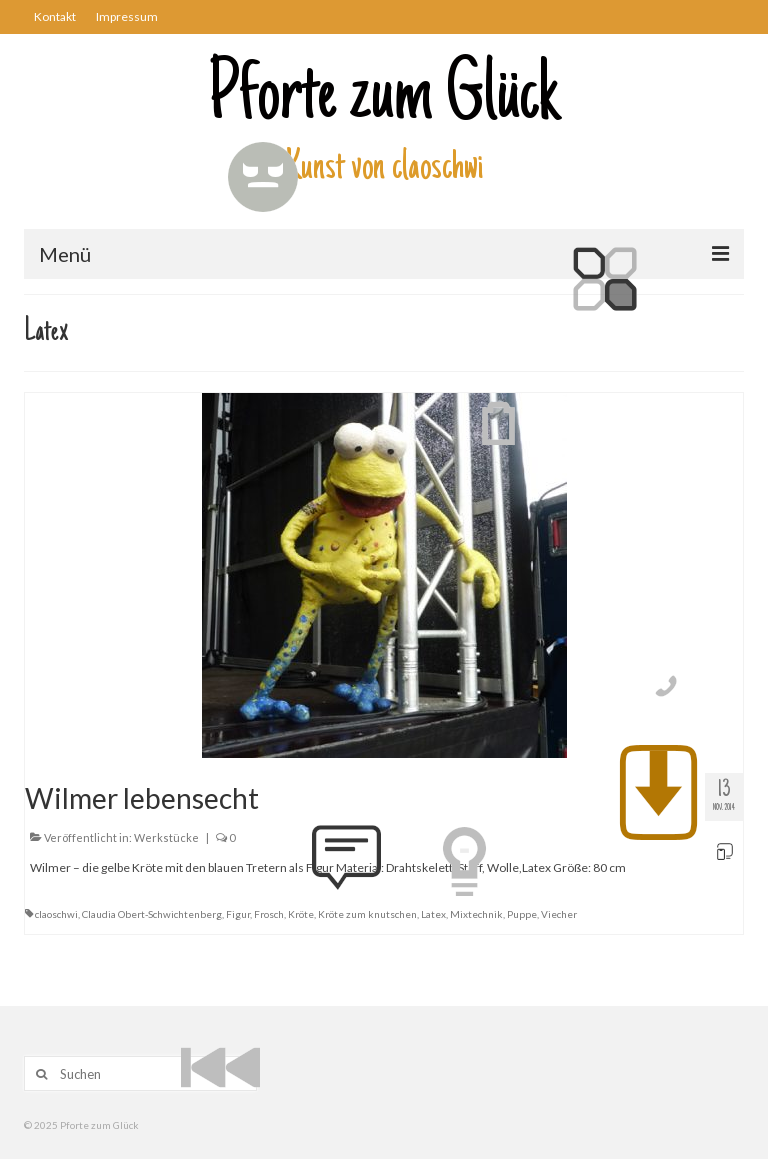 The width and height of the screenshot is (768, 1159). Describe the element at coordinates (464, 861) in the screenshot. I see `view information or help details` at that location.